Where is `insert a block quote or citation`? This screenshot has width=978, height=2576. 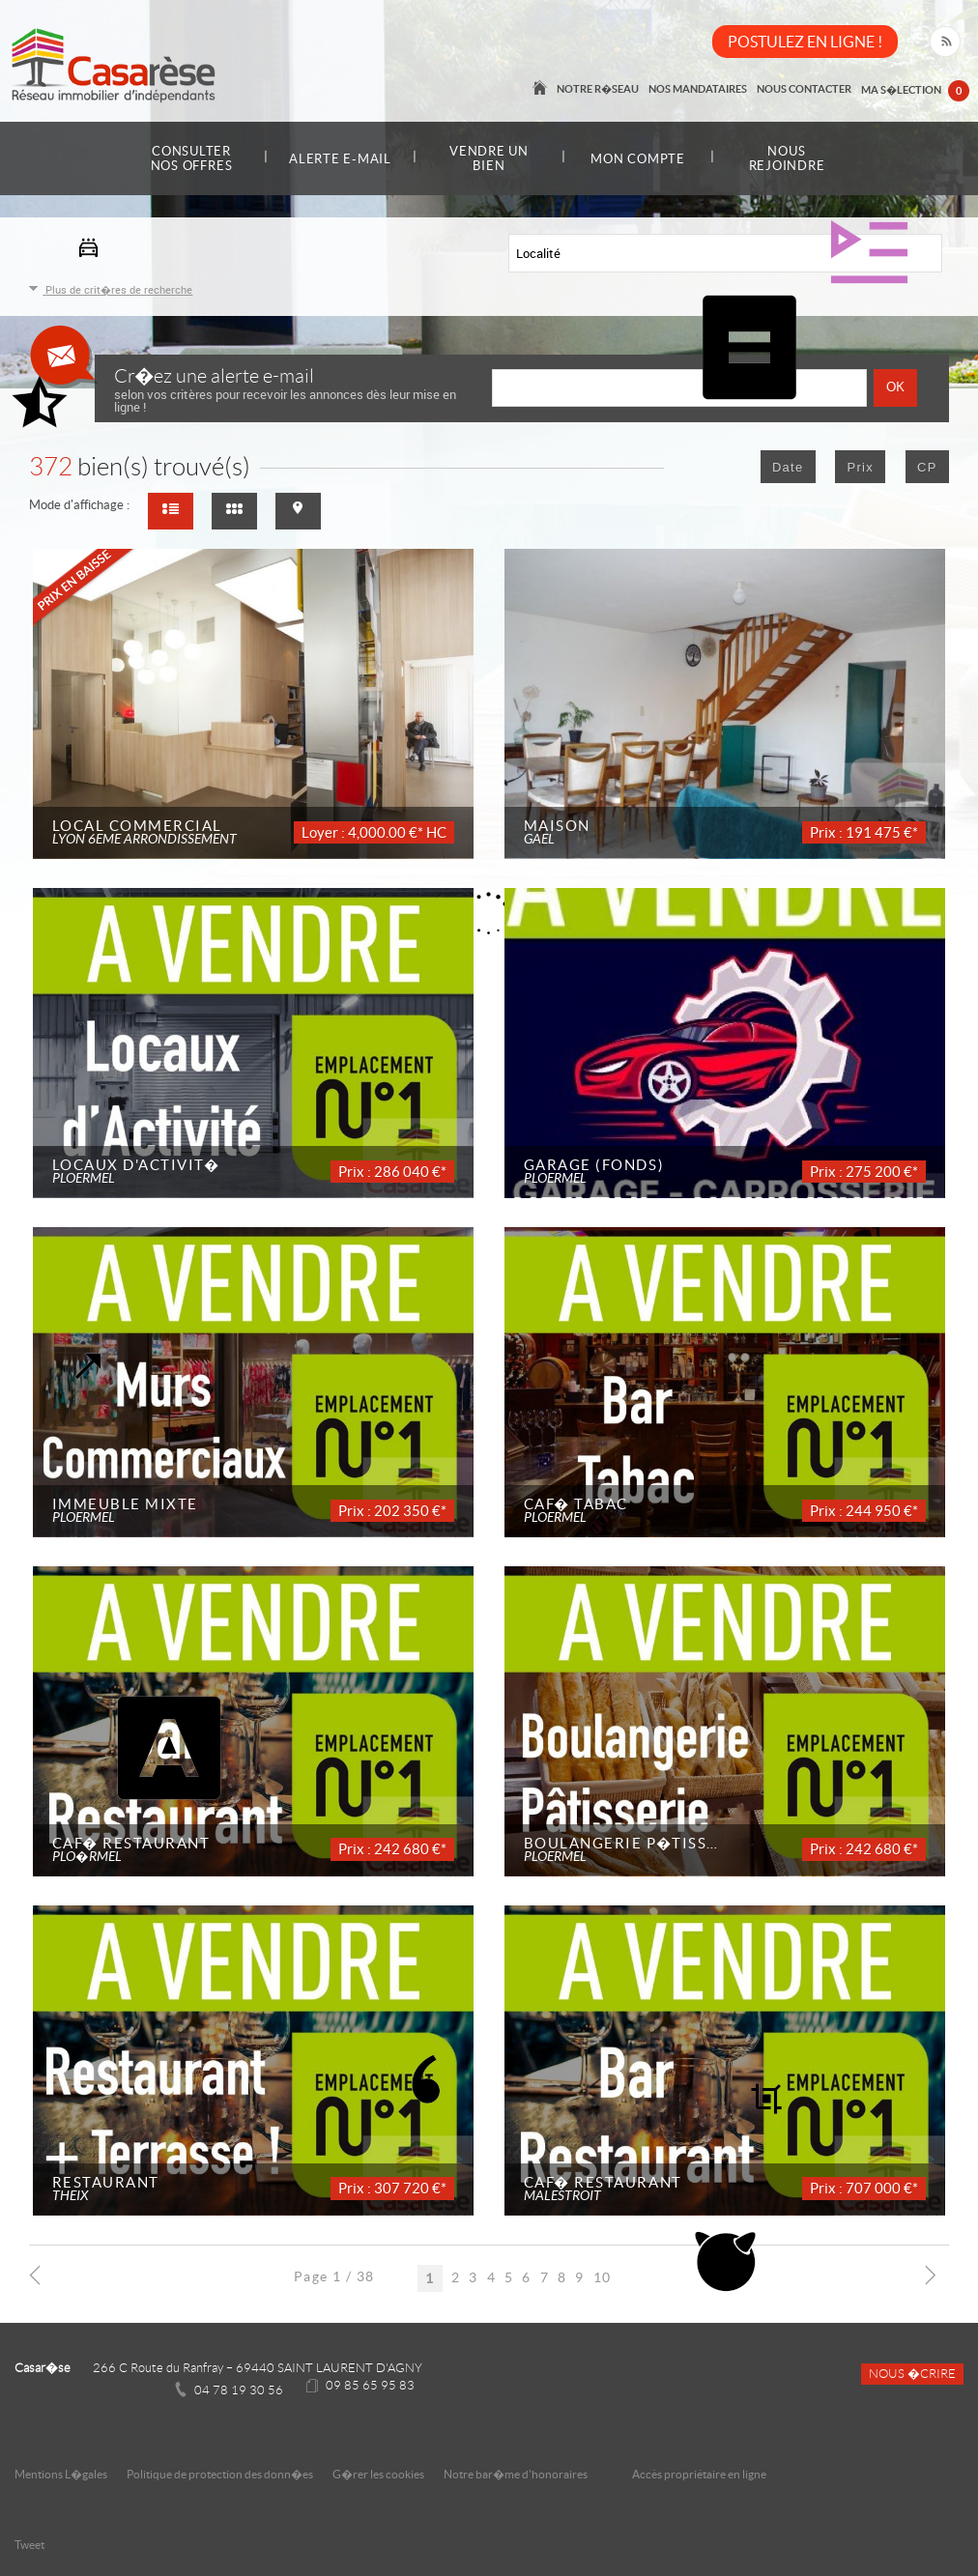 insert a block quote or citation is located at coordinates (426, 2080).